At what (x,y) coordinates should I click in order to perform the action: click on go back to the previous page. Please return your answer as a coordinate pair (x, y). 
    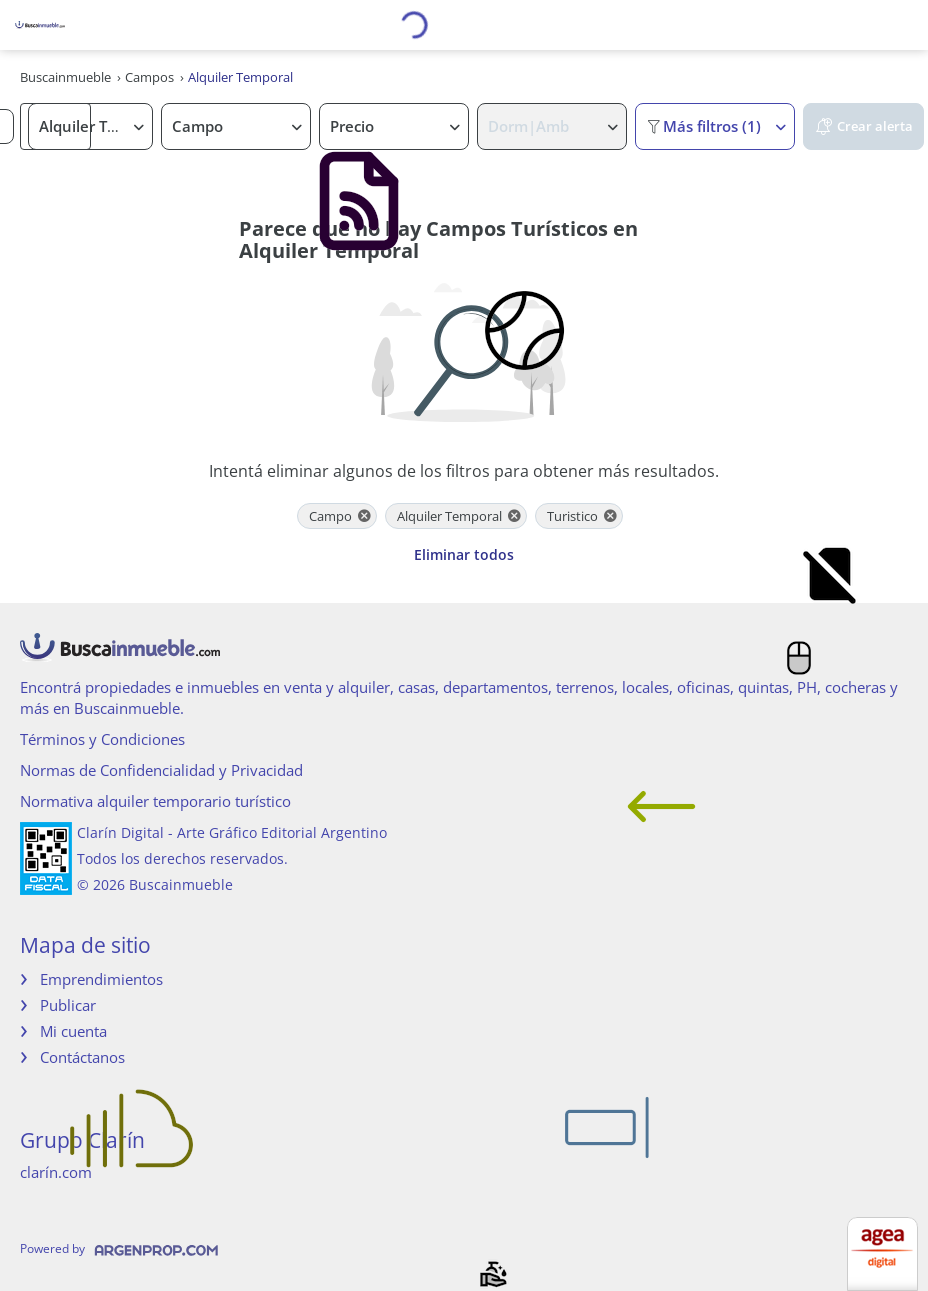
    Looking at the image, I should click on (661, 806).